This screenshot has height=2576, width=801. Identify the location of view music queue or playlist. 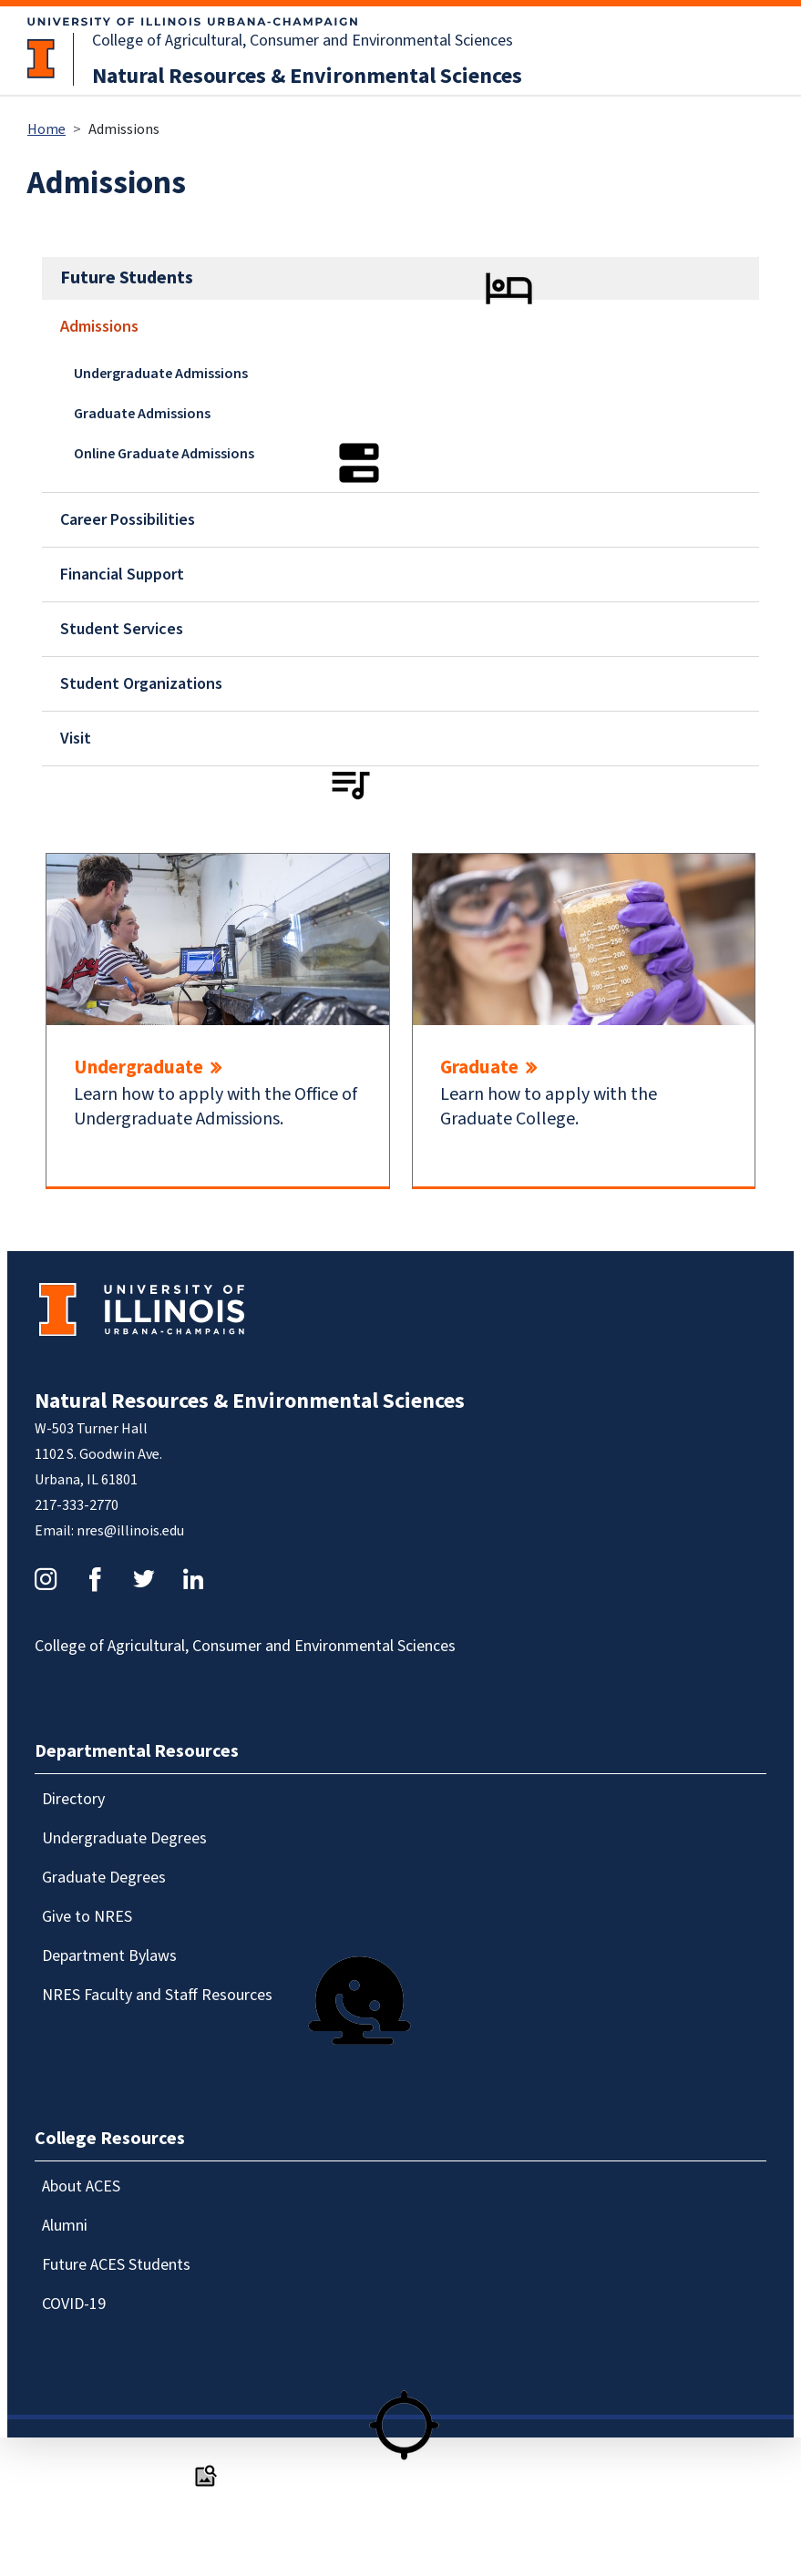
(350, 784).